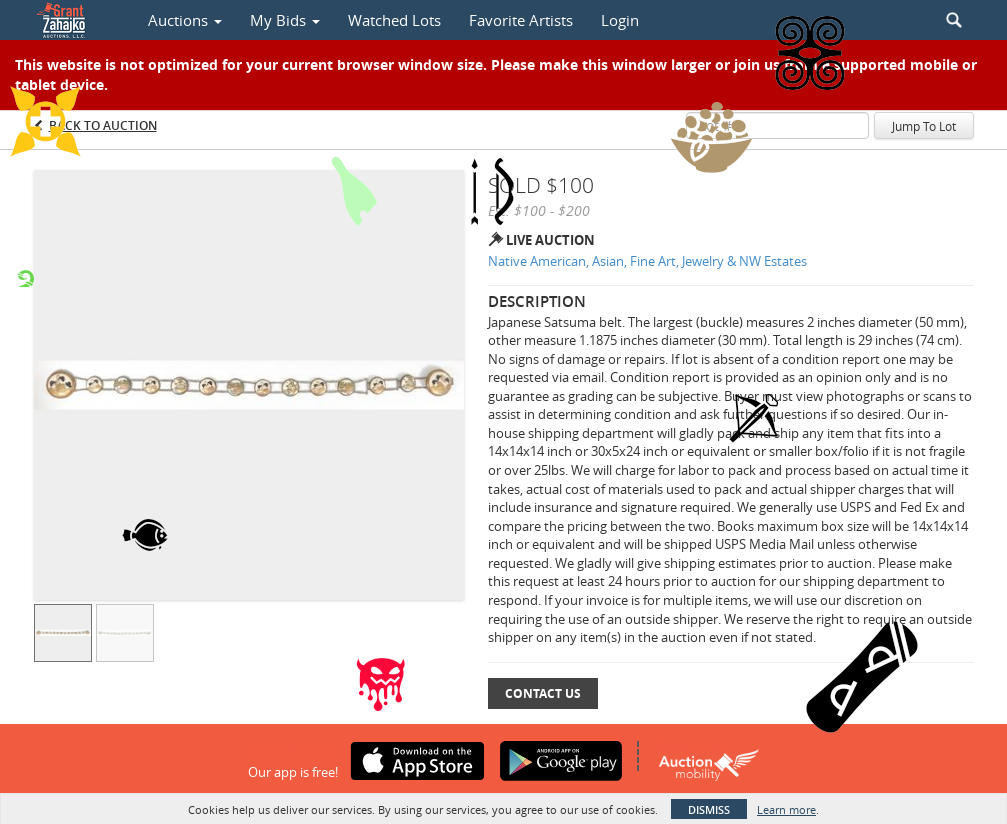 The width and height of the screenshot is (1007, 824). What do you see at coordinates (145, 535) in the screenshot?
I see `select flatfish in a fishing or aquarium game` at bounding box center [145, 535].